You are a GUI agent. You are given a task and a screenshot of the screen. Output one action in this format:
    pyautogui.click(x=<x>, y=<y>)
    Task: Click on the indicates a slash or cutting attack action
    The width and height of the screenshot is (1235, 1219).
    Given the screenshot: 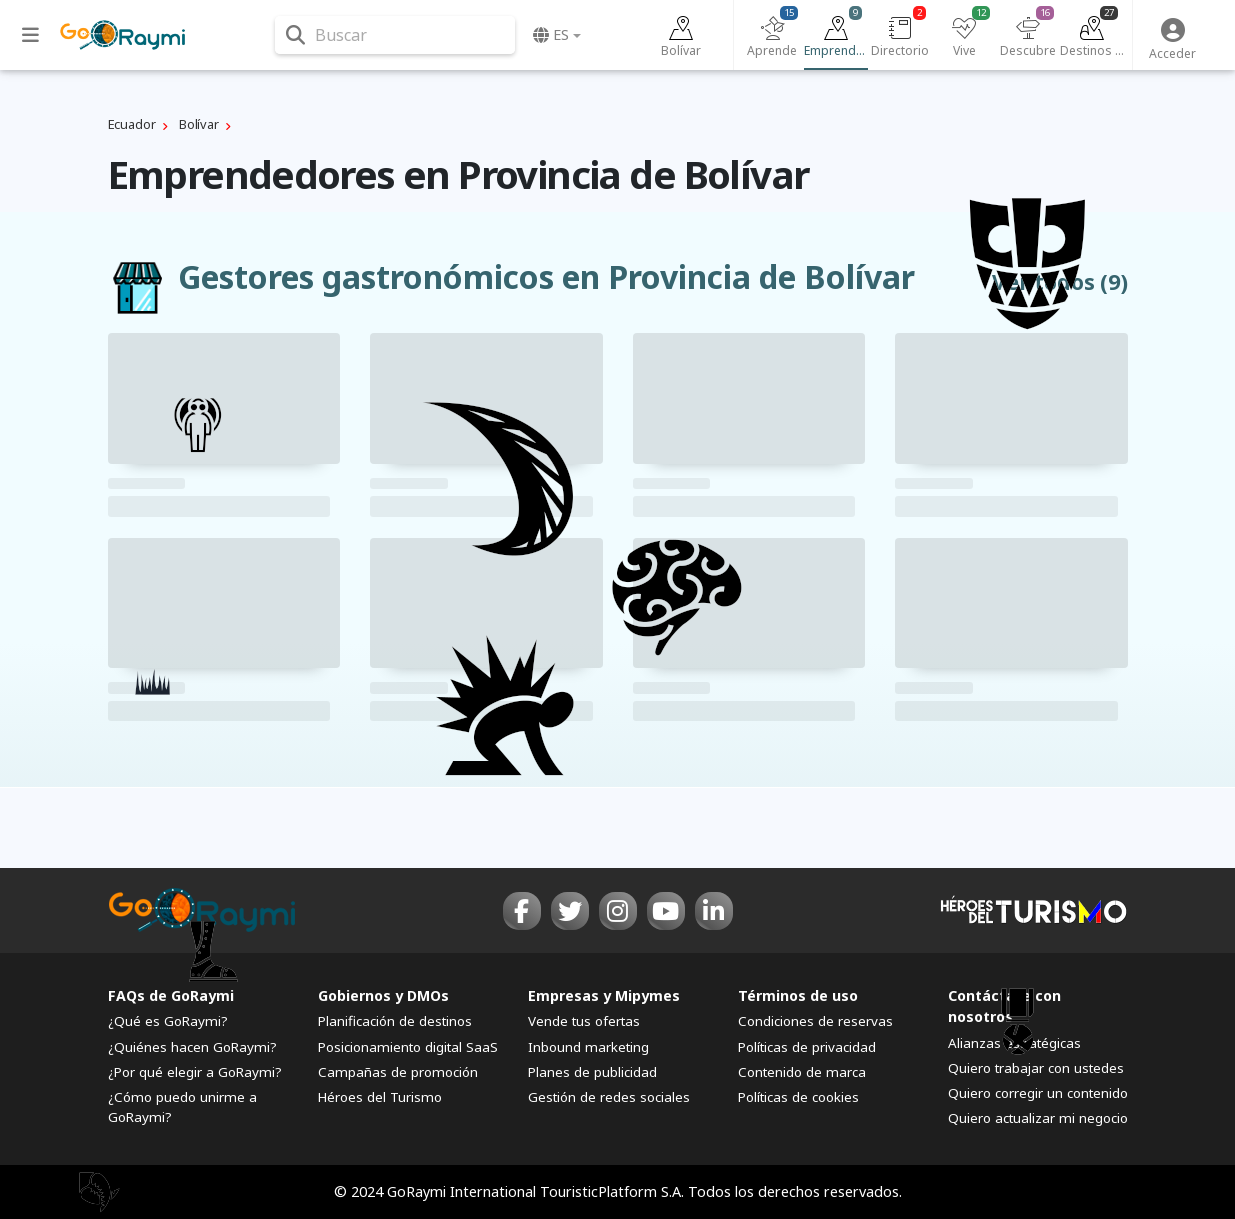 What is the action you would take?
    pyautogui.click(x=500, y=480)
    